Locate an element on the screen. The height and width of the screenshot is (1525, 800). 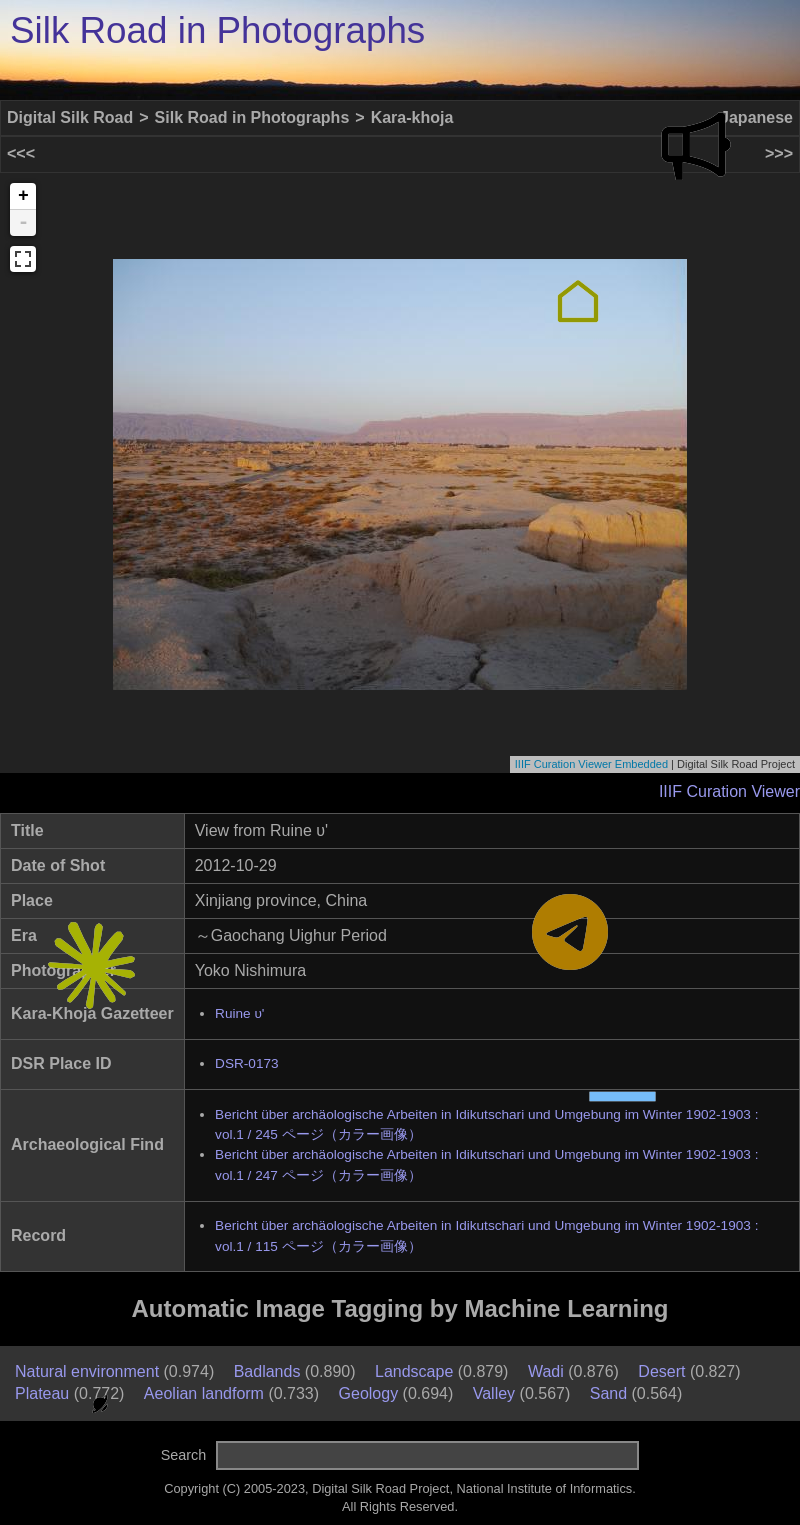
navigate to home screen is located at coordinates (578, 302).